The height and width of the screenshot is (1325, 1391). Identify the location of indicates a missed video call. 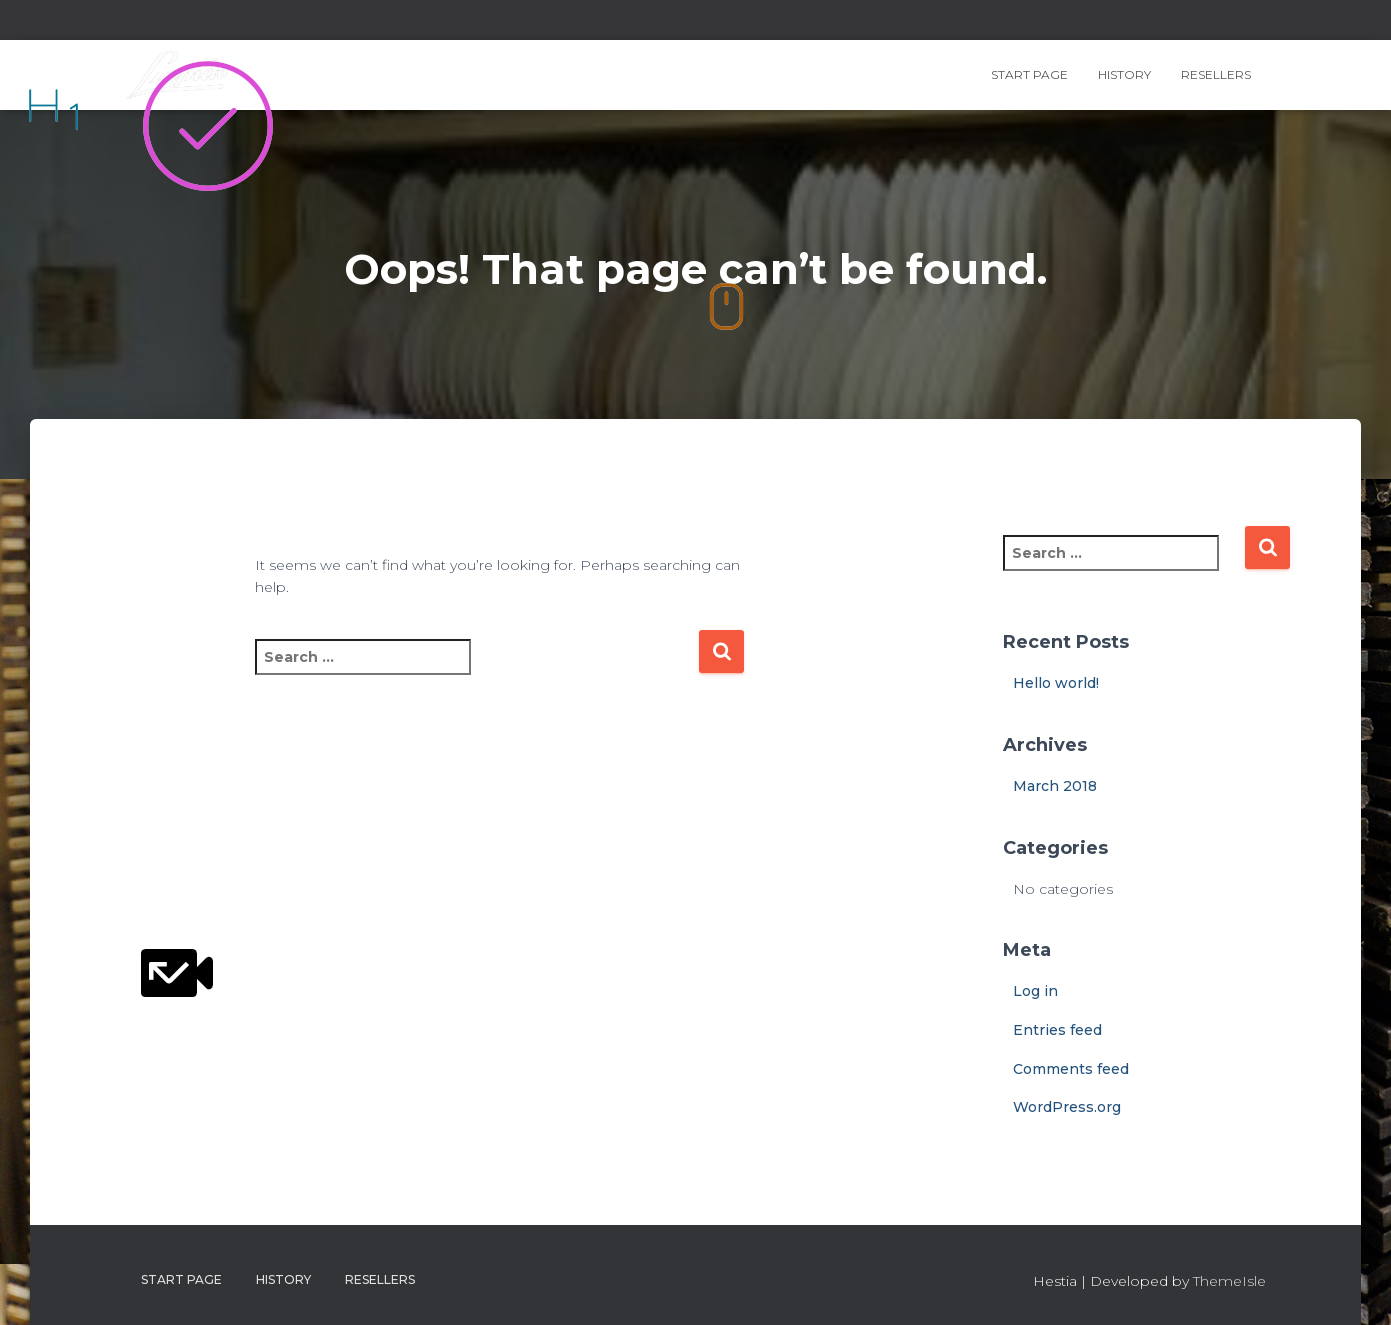
(177, 973).